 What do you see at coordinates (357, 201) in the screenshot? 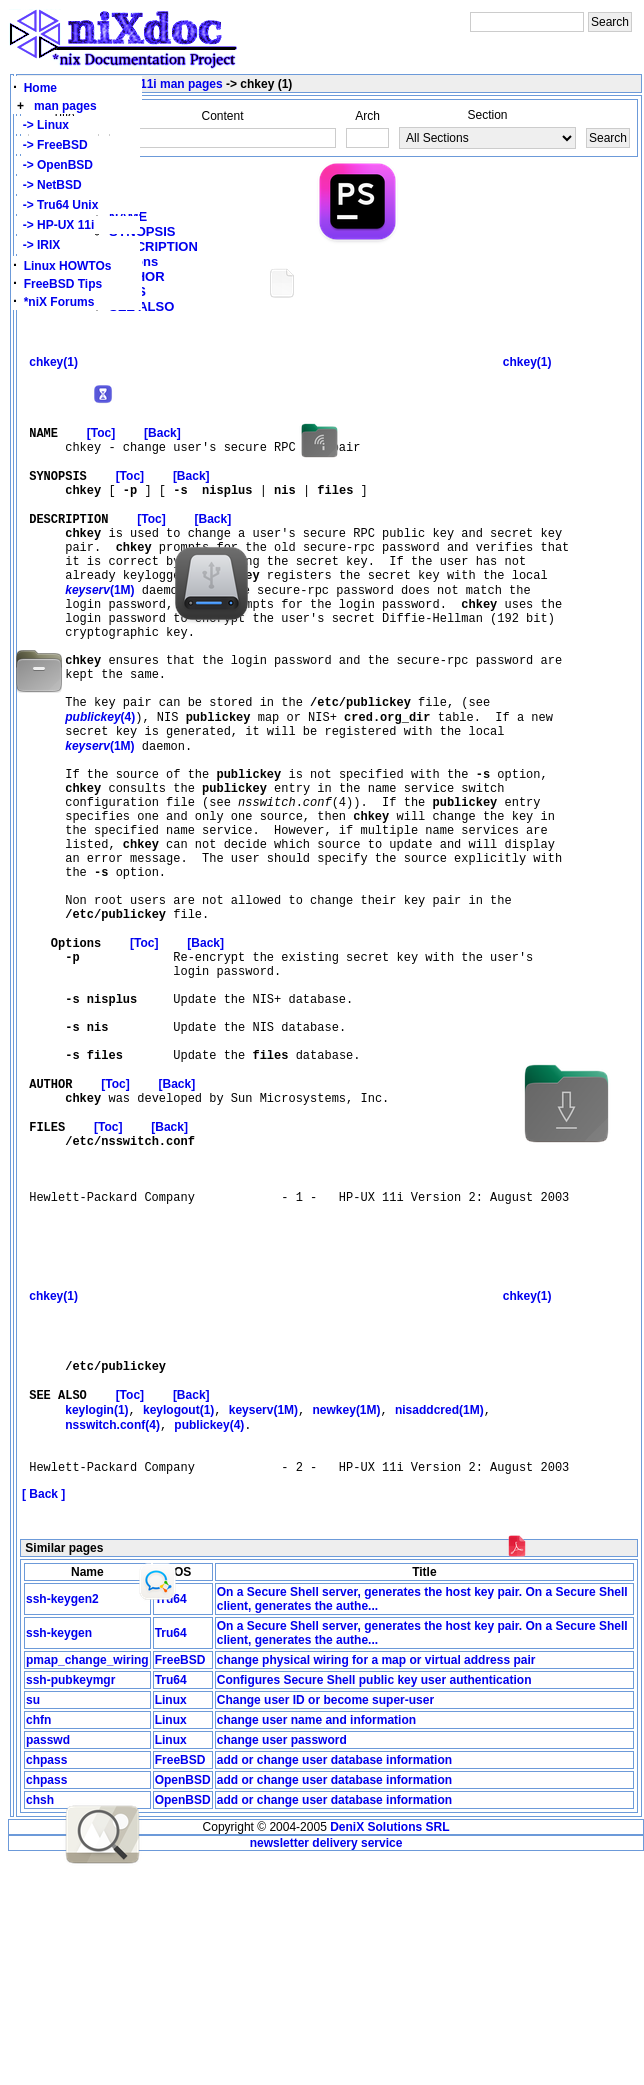
I see `open phpstorm ide` at bounding box center [357, 201].